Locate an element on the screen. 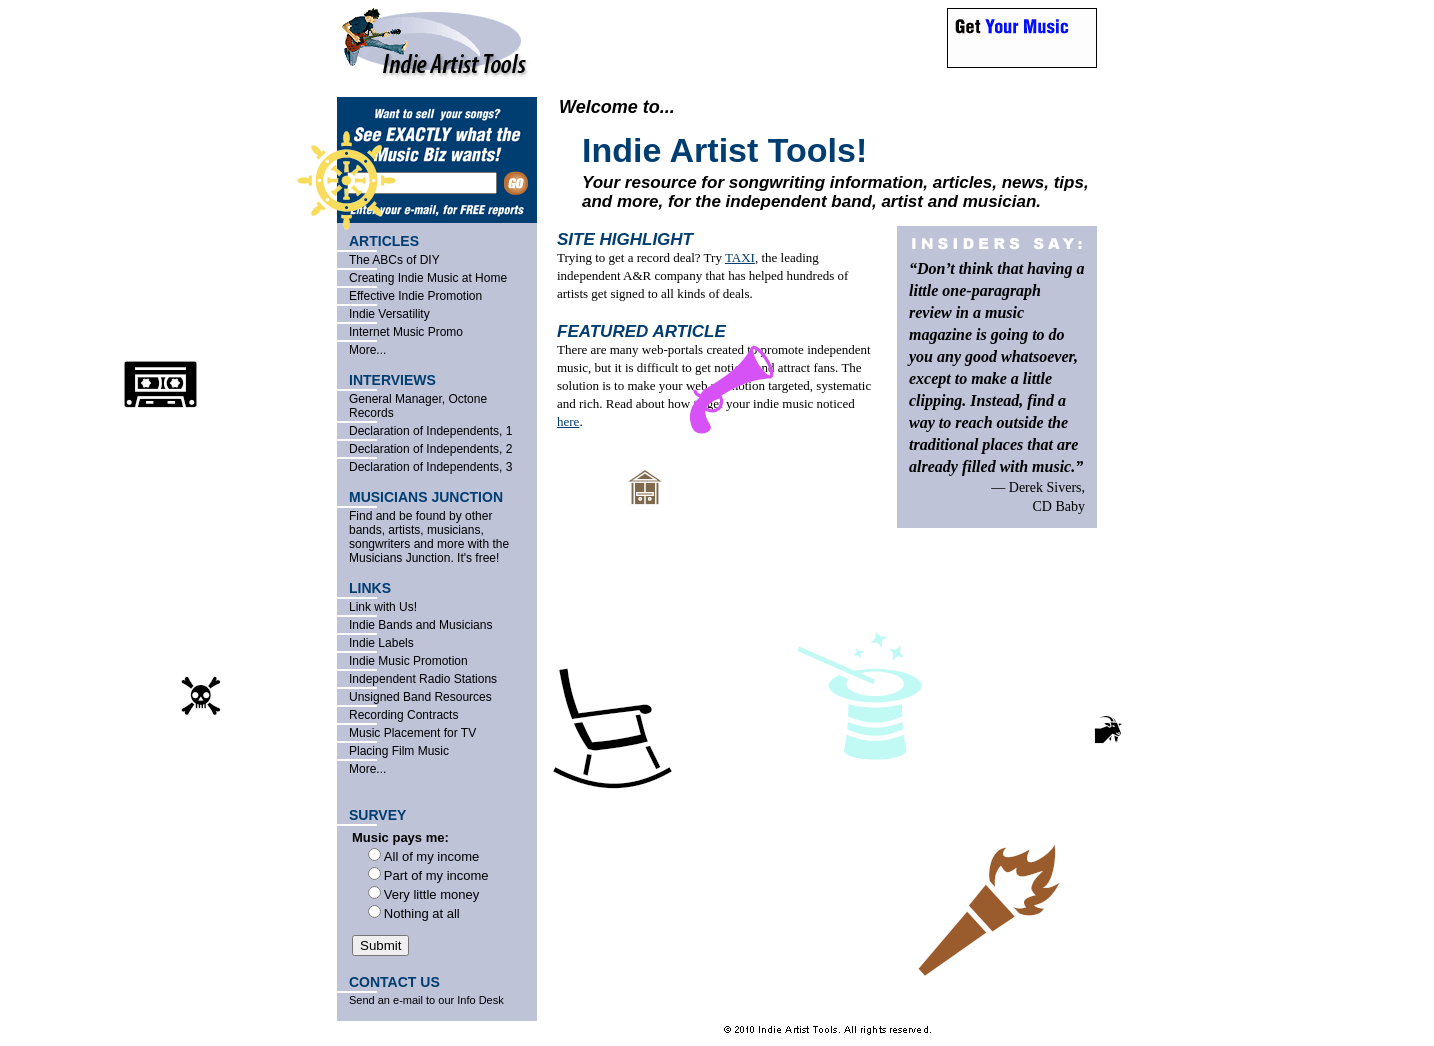 The height and width of the screenshot is (1046, 1434). access retro or vintage audio content is located at coordinates (160, 385).